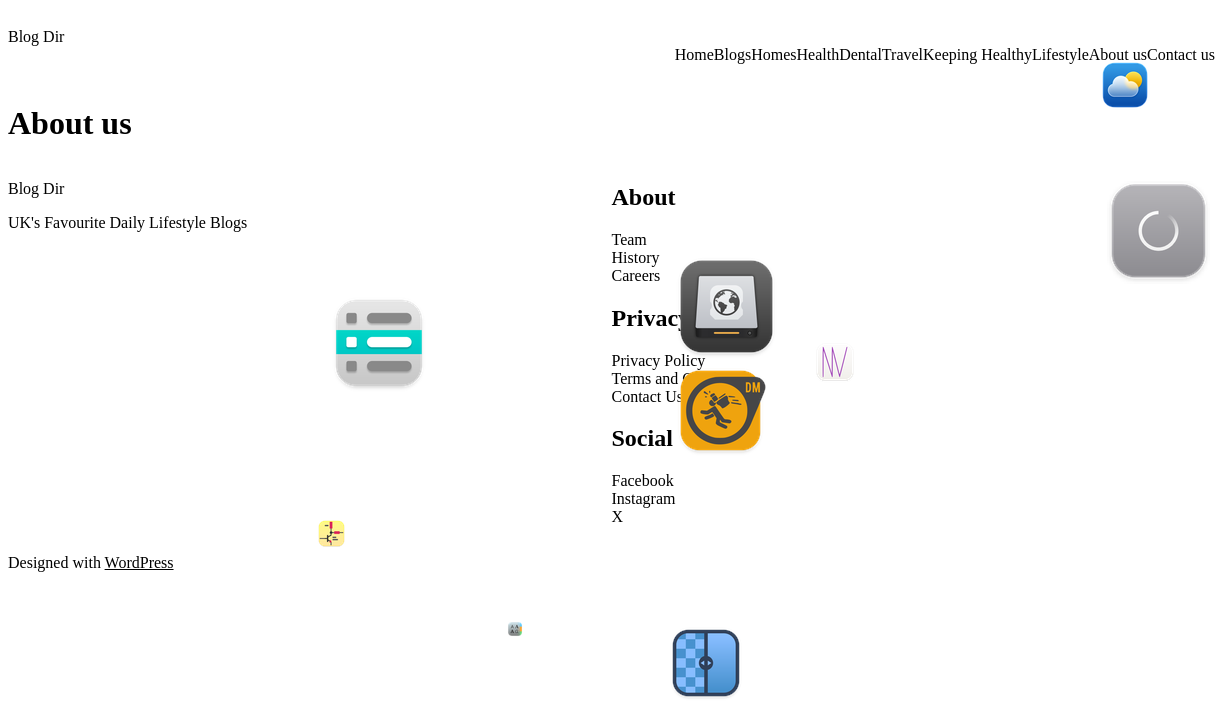 This screenshot has width=1223, height=720. Describe the element at coordinates (1125, 85) in the screenshot. I see `open the weather app` at that location.